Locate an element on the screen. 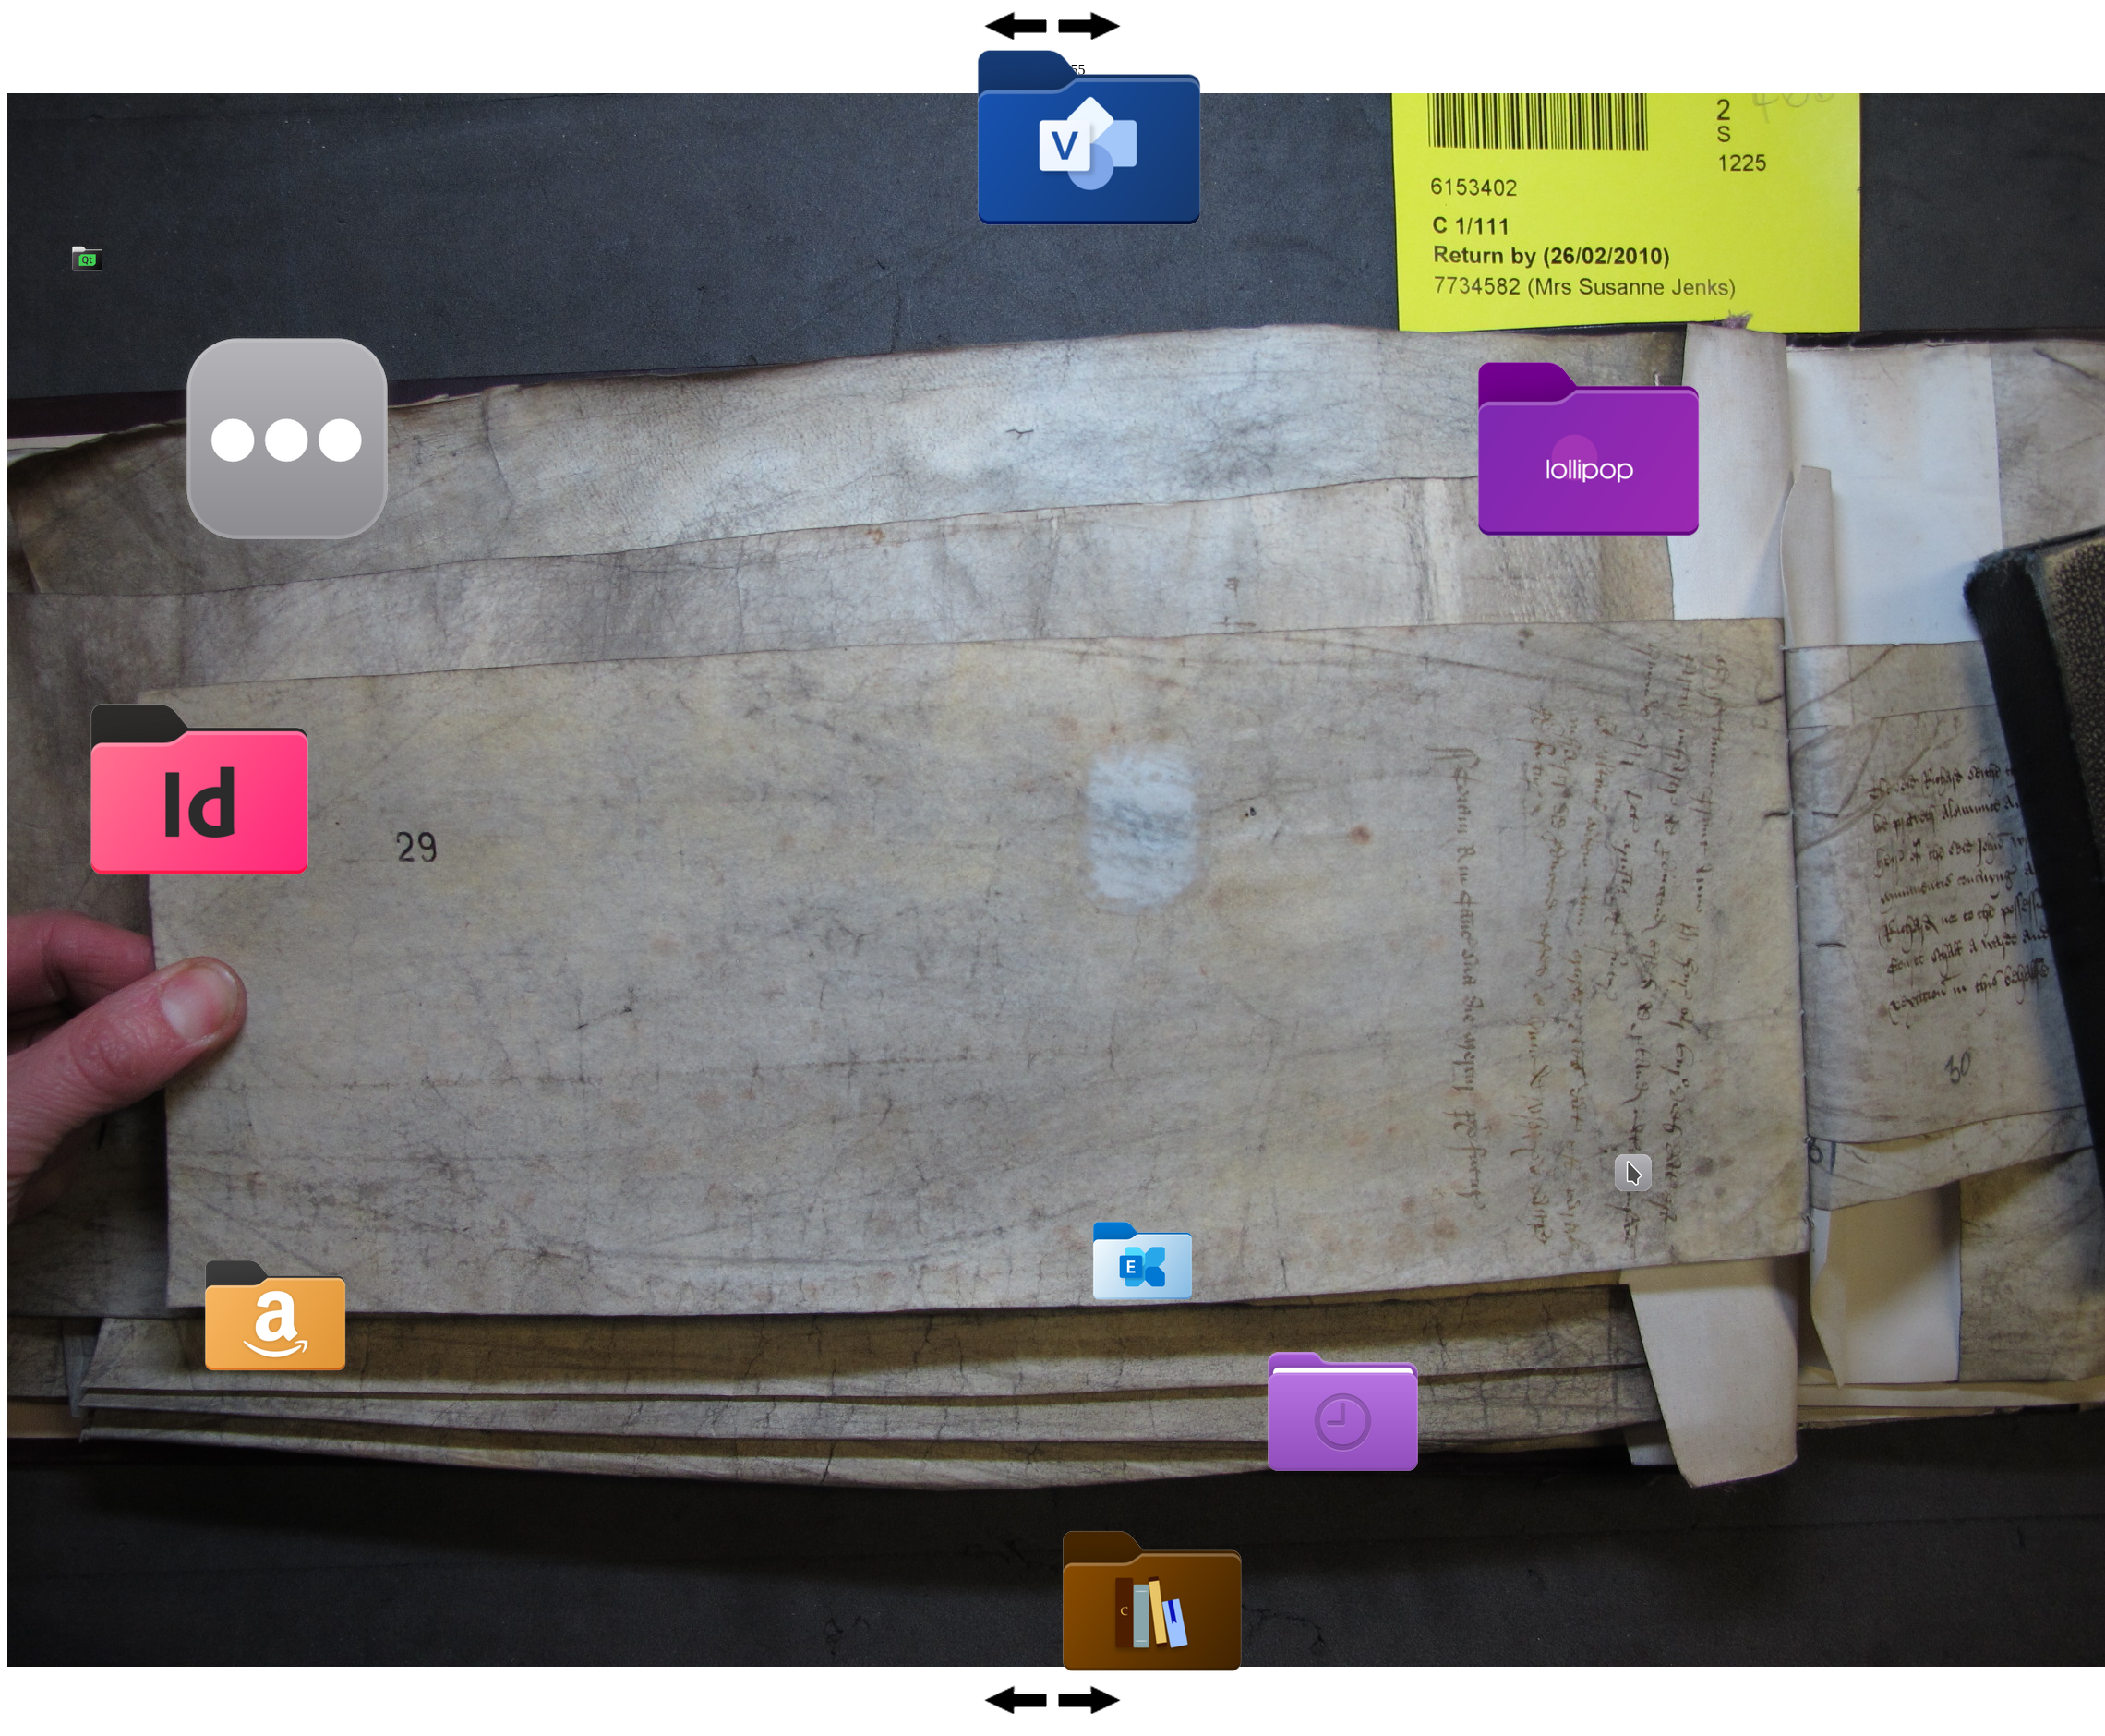 The width and height of the screenshot is (2105, 1736). access temporary files folder is located at coordinates (1342, 1411).